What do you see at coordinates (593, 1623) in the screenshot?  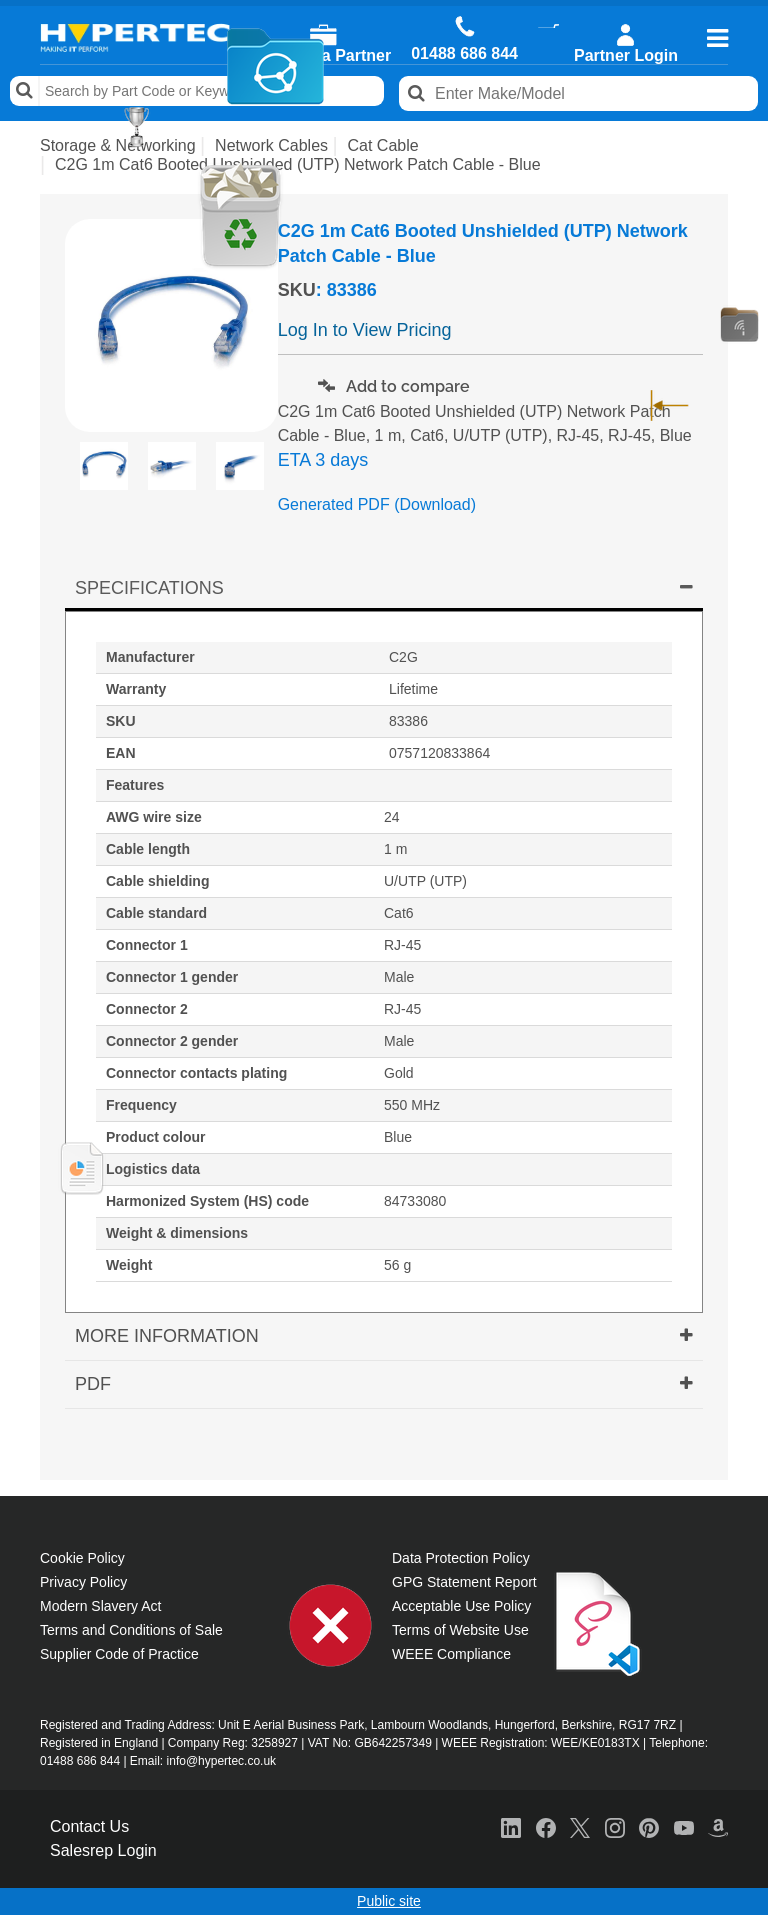 I see `open a Sass stylesheet file in Visual Studio Code` at bounding box center [593, 1623].